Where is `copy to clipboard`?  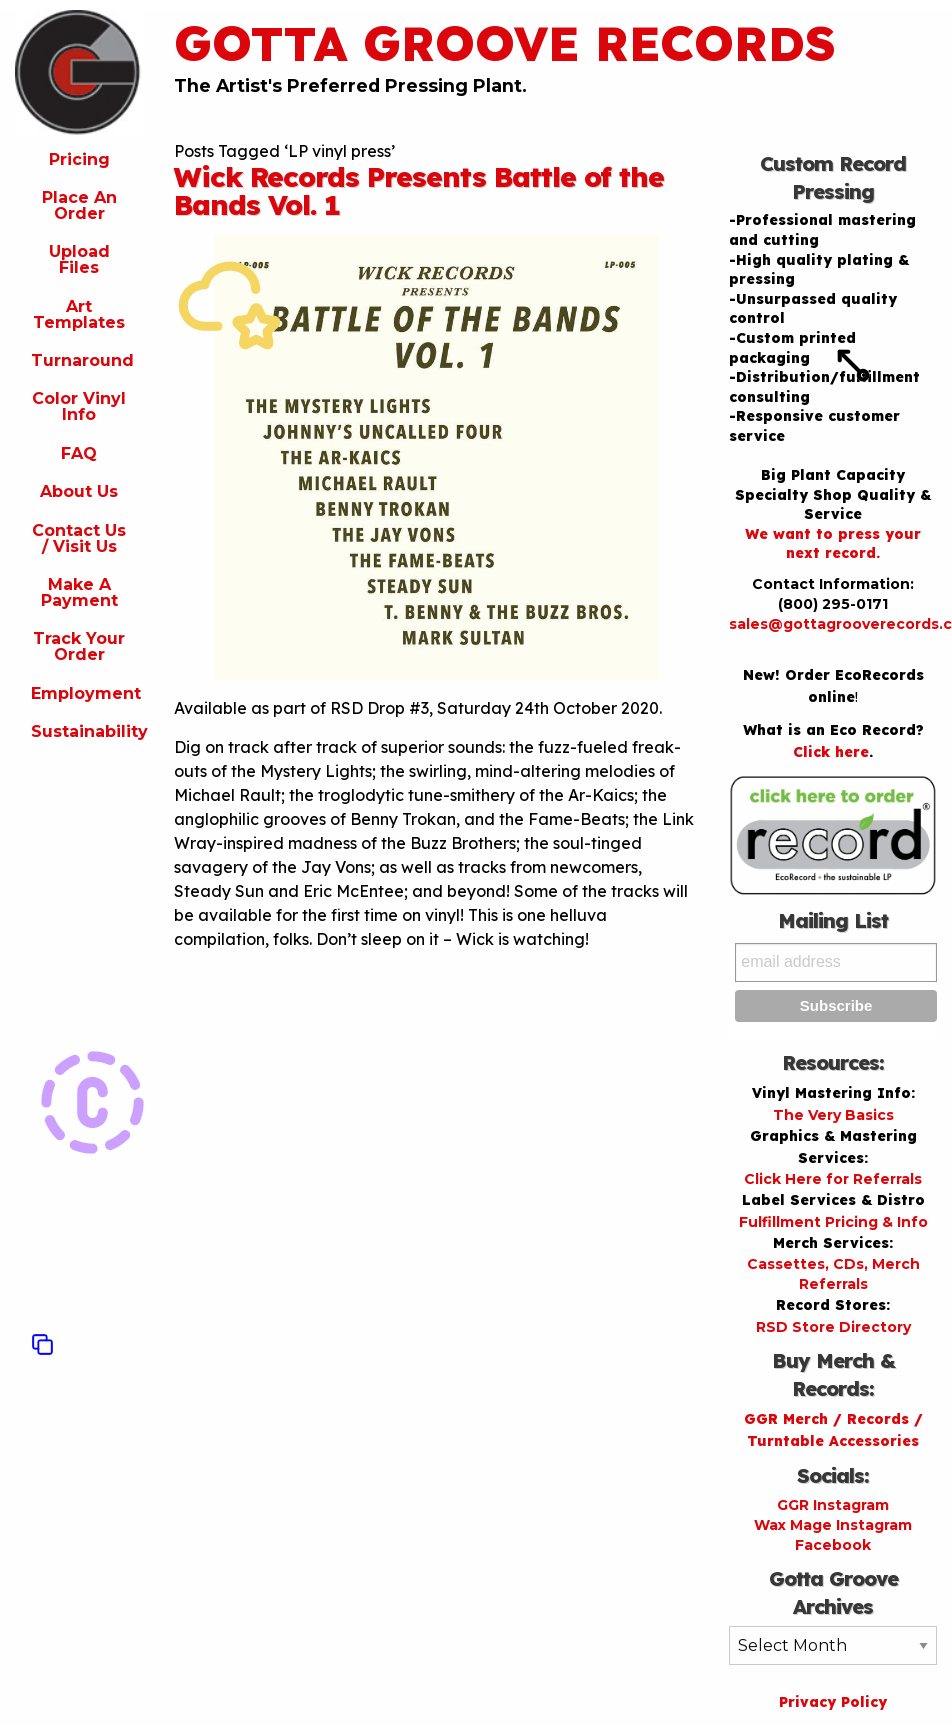 copy to clipboard is located at coordinates (42, 1344).